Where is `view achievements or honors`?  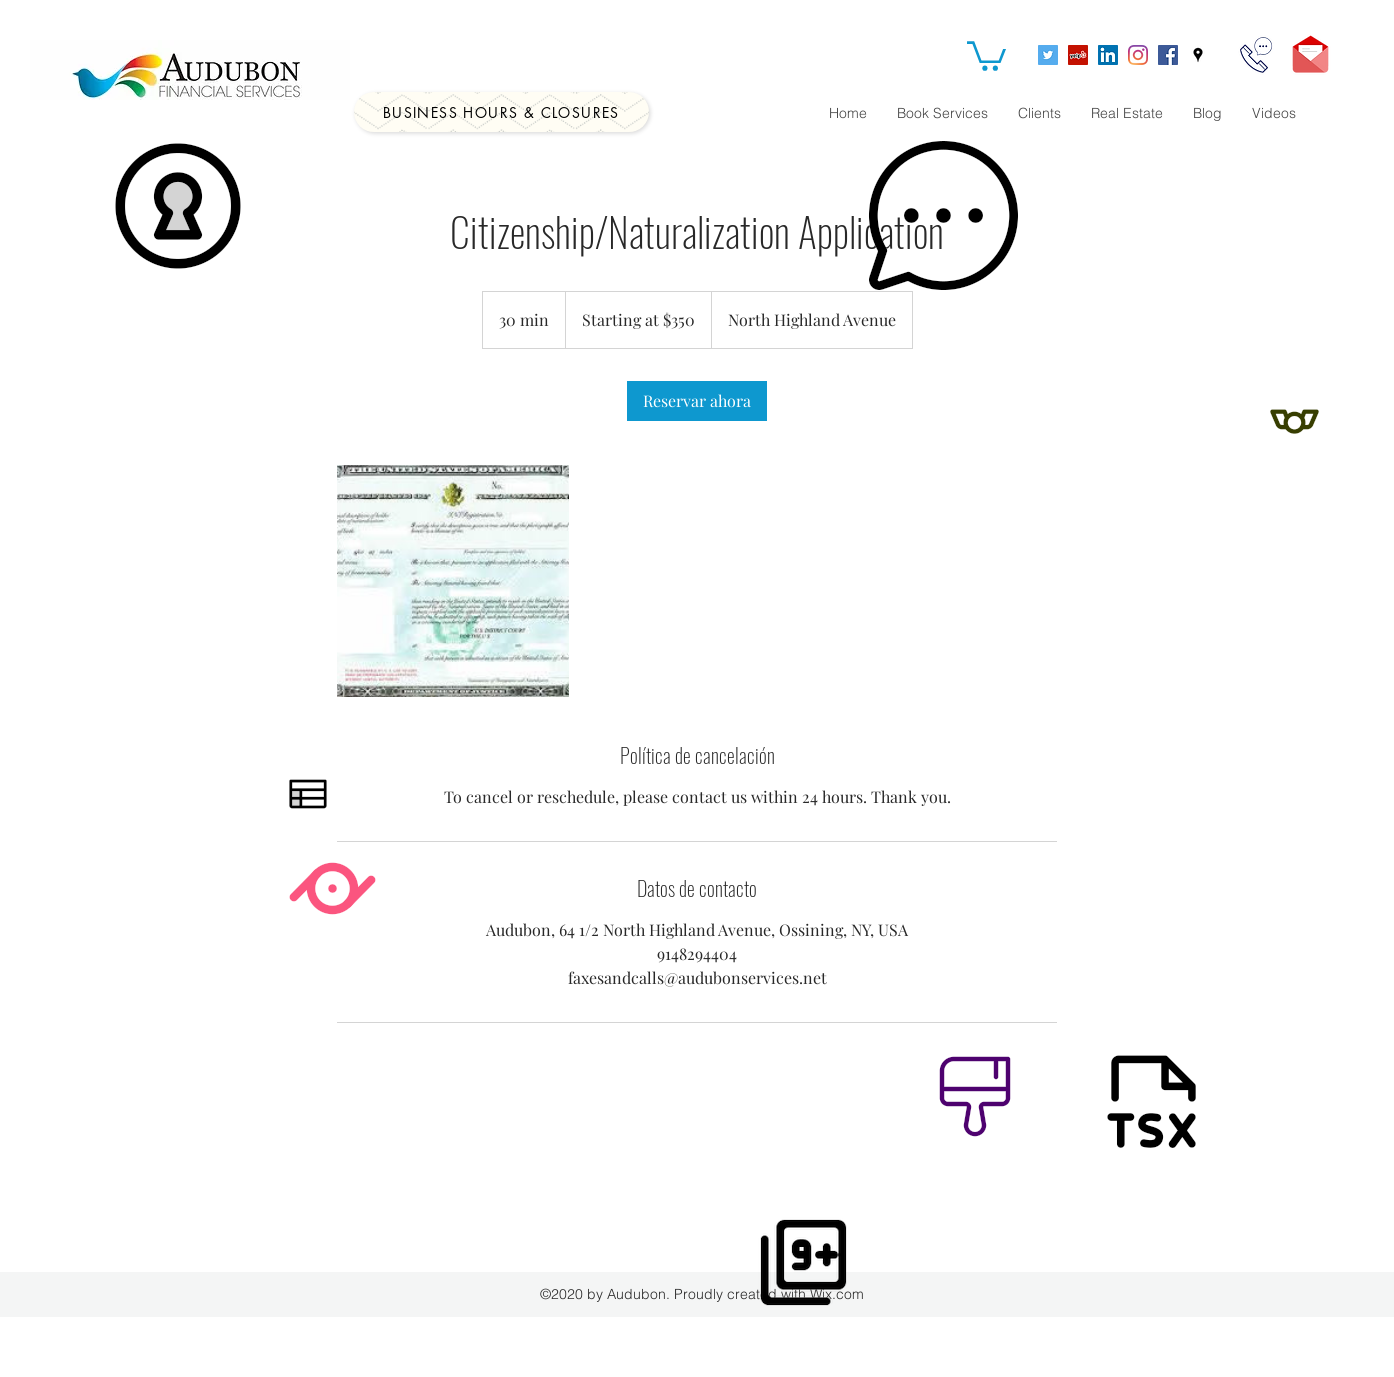
view achievements or honors is located at coordinates (1294, 420).